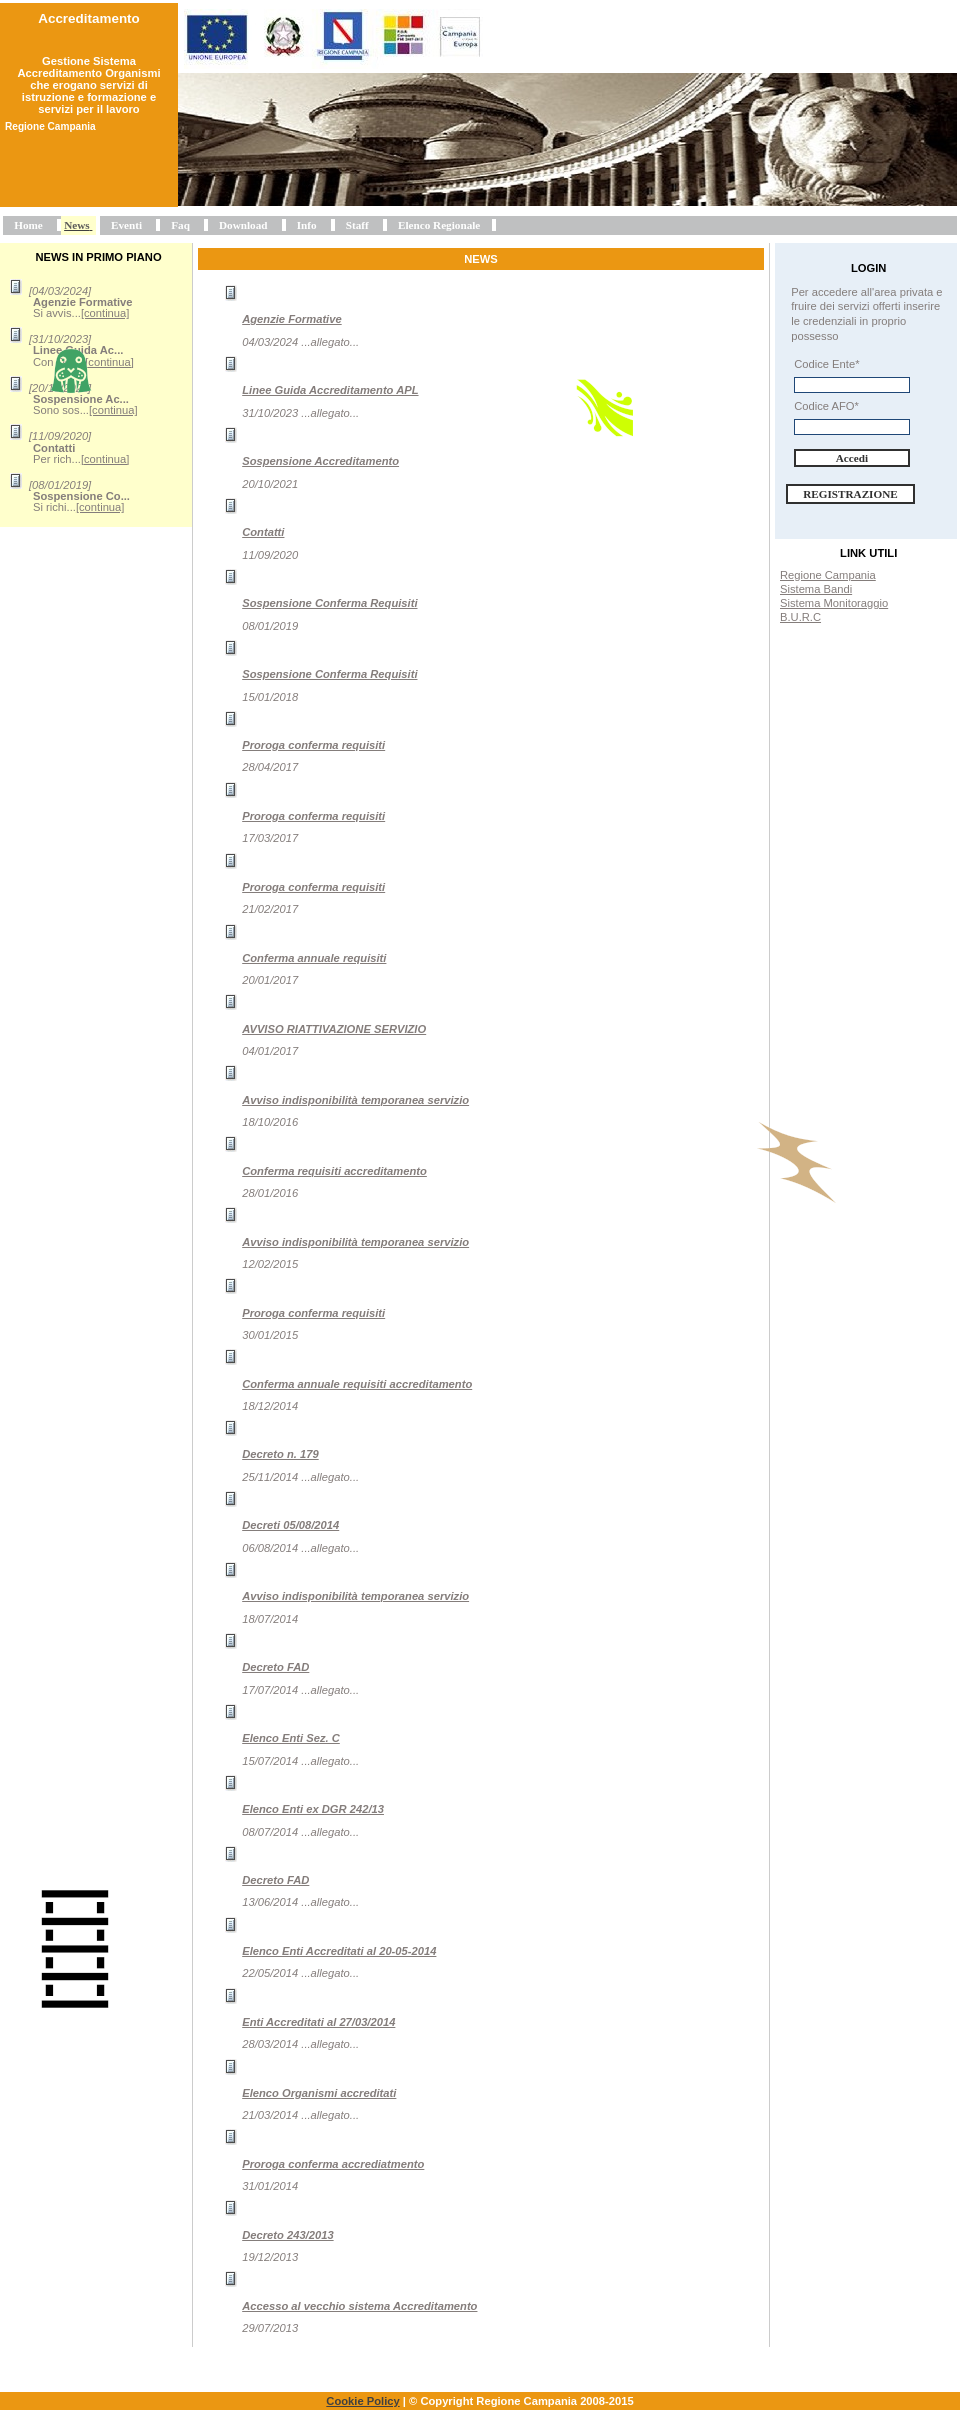 This screenshot has width=960, height=2410. Describe the element at coordinates (75, 1949) in the screenshot. I see `access ladder or climbing tools in game` at that location.